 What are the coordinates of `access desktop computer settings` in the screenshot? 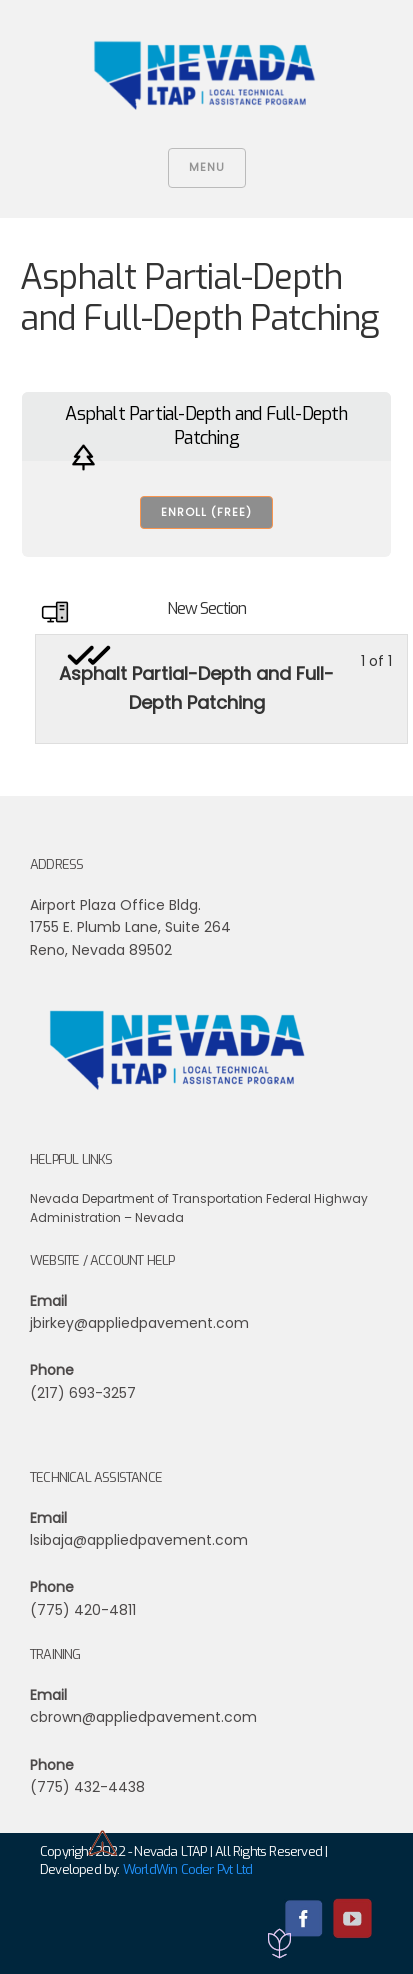 It's located at (55, 612).